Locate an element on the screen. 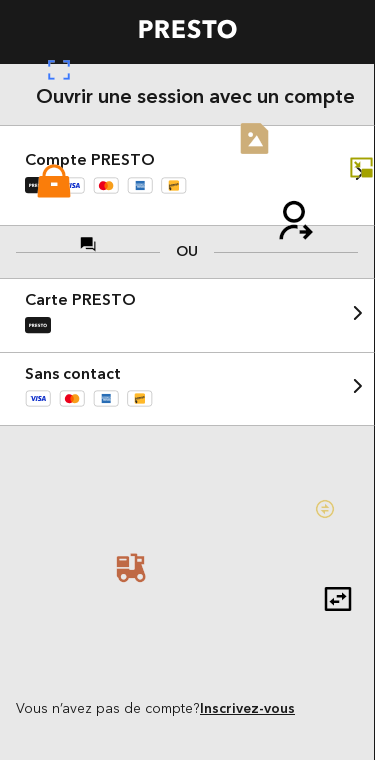 This screenshot has height=760, width=375. enable picture-in-picture mode is located at coordinates (361, 167).